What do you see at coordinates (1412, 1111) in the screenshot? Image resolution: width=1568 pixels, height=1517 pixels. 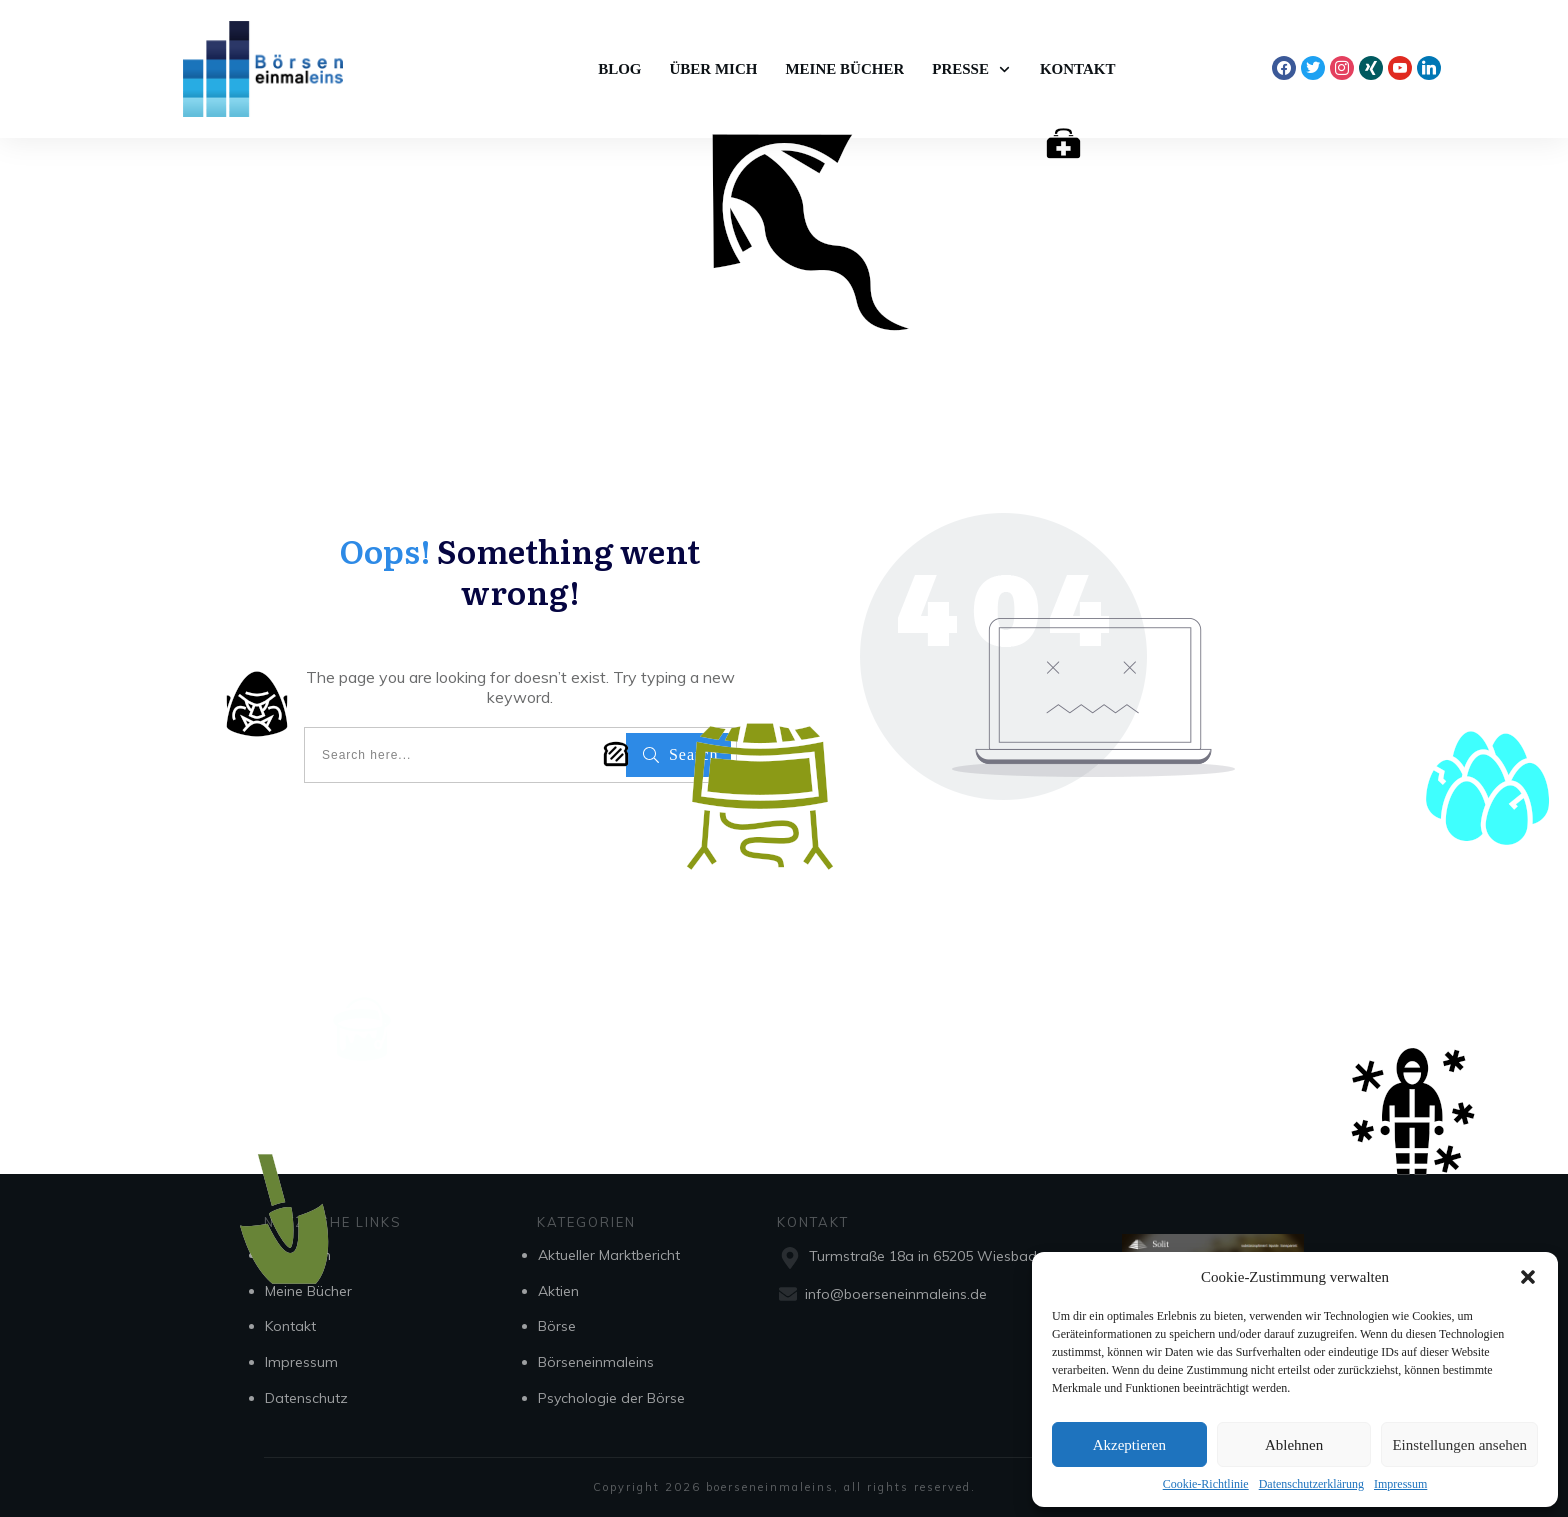 I see `indicates severe winter weather conditions` at bounding box center [1412, 1111].